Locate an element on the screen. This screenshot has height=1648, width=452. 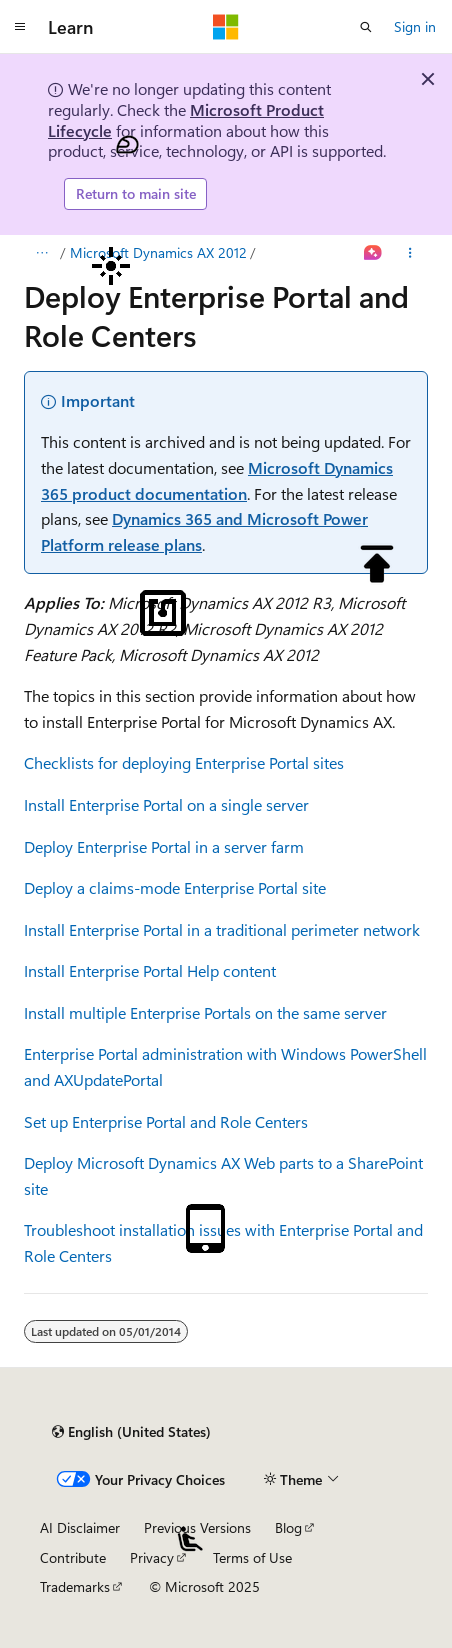
enable NFC for contactless payments or transfers is located at coordinates (163, 613).